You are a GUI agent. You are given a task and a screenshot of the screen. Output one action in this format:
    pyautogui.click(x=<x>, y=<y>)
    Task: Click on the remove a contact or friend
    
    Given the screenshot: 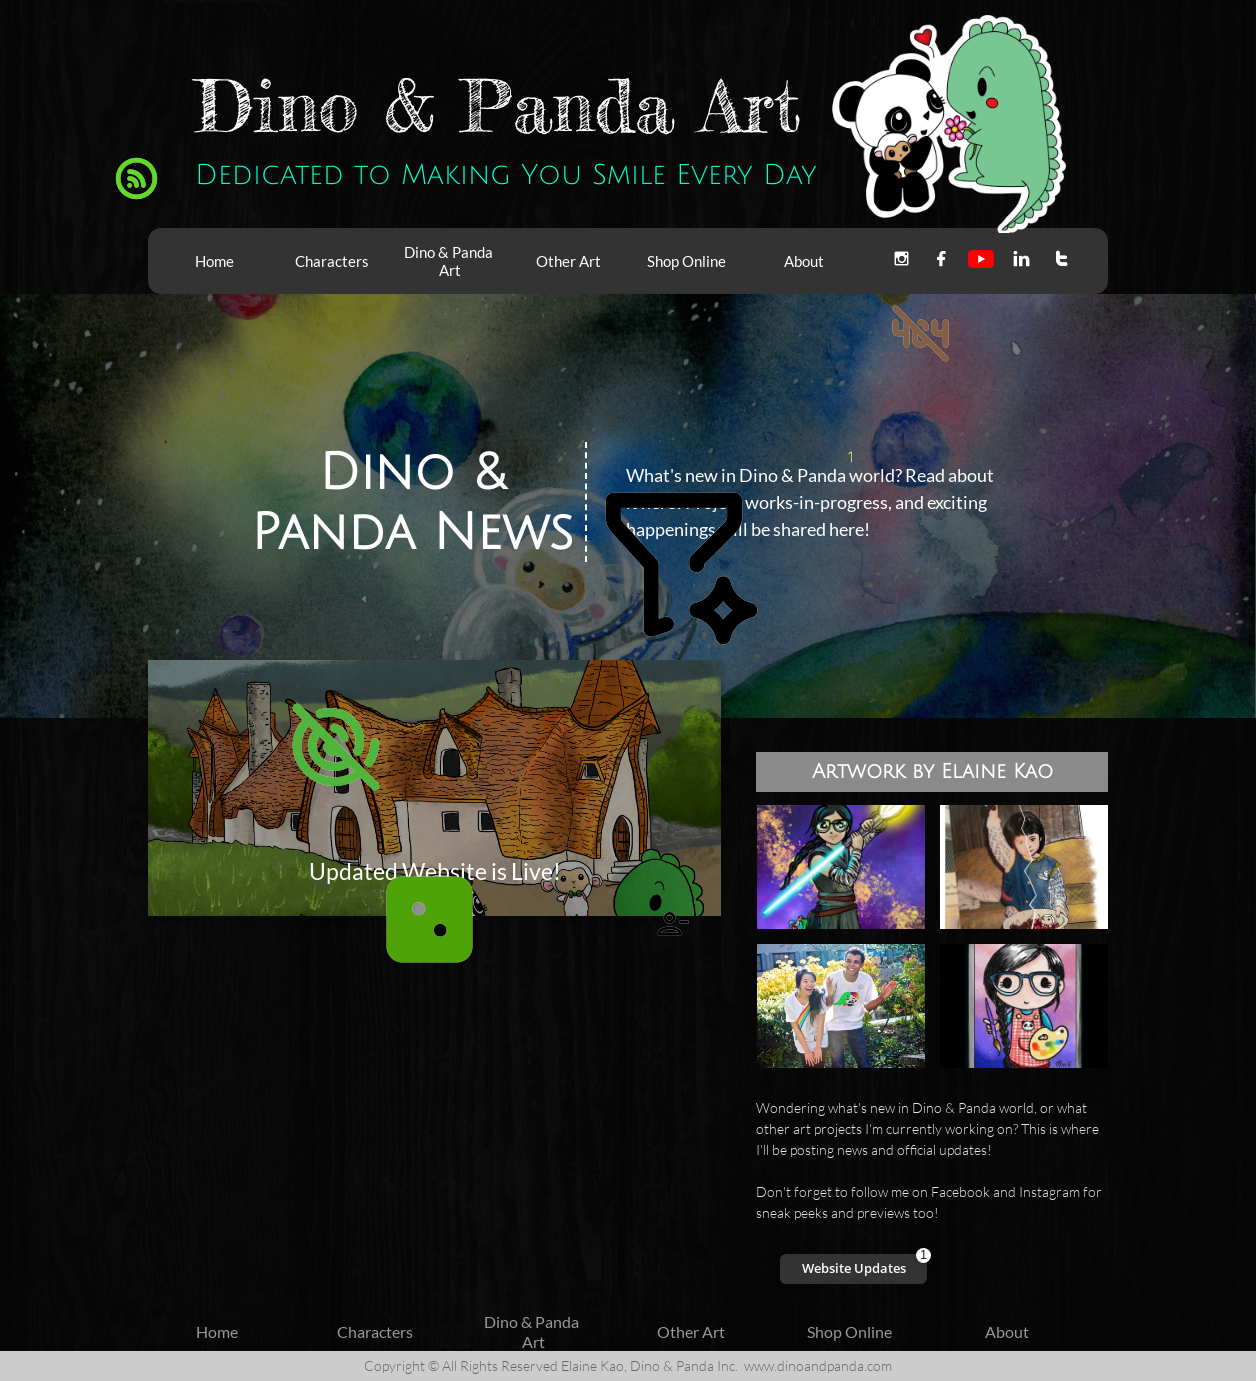 What is the action you would take?
    pyautogui.click(x=672, y=923)
    